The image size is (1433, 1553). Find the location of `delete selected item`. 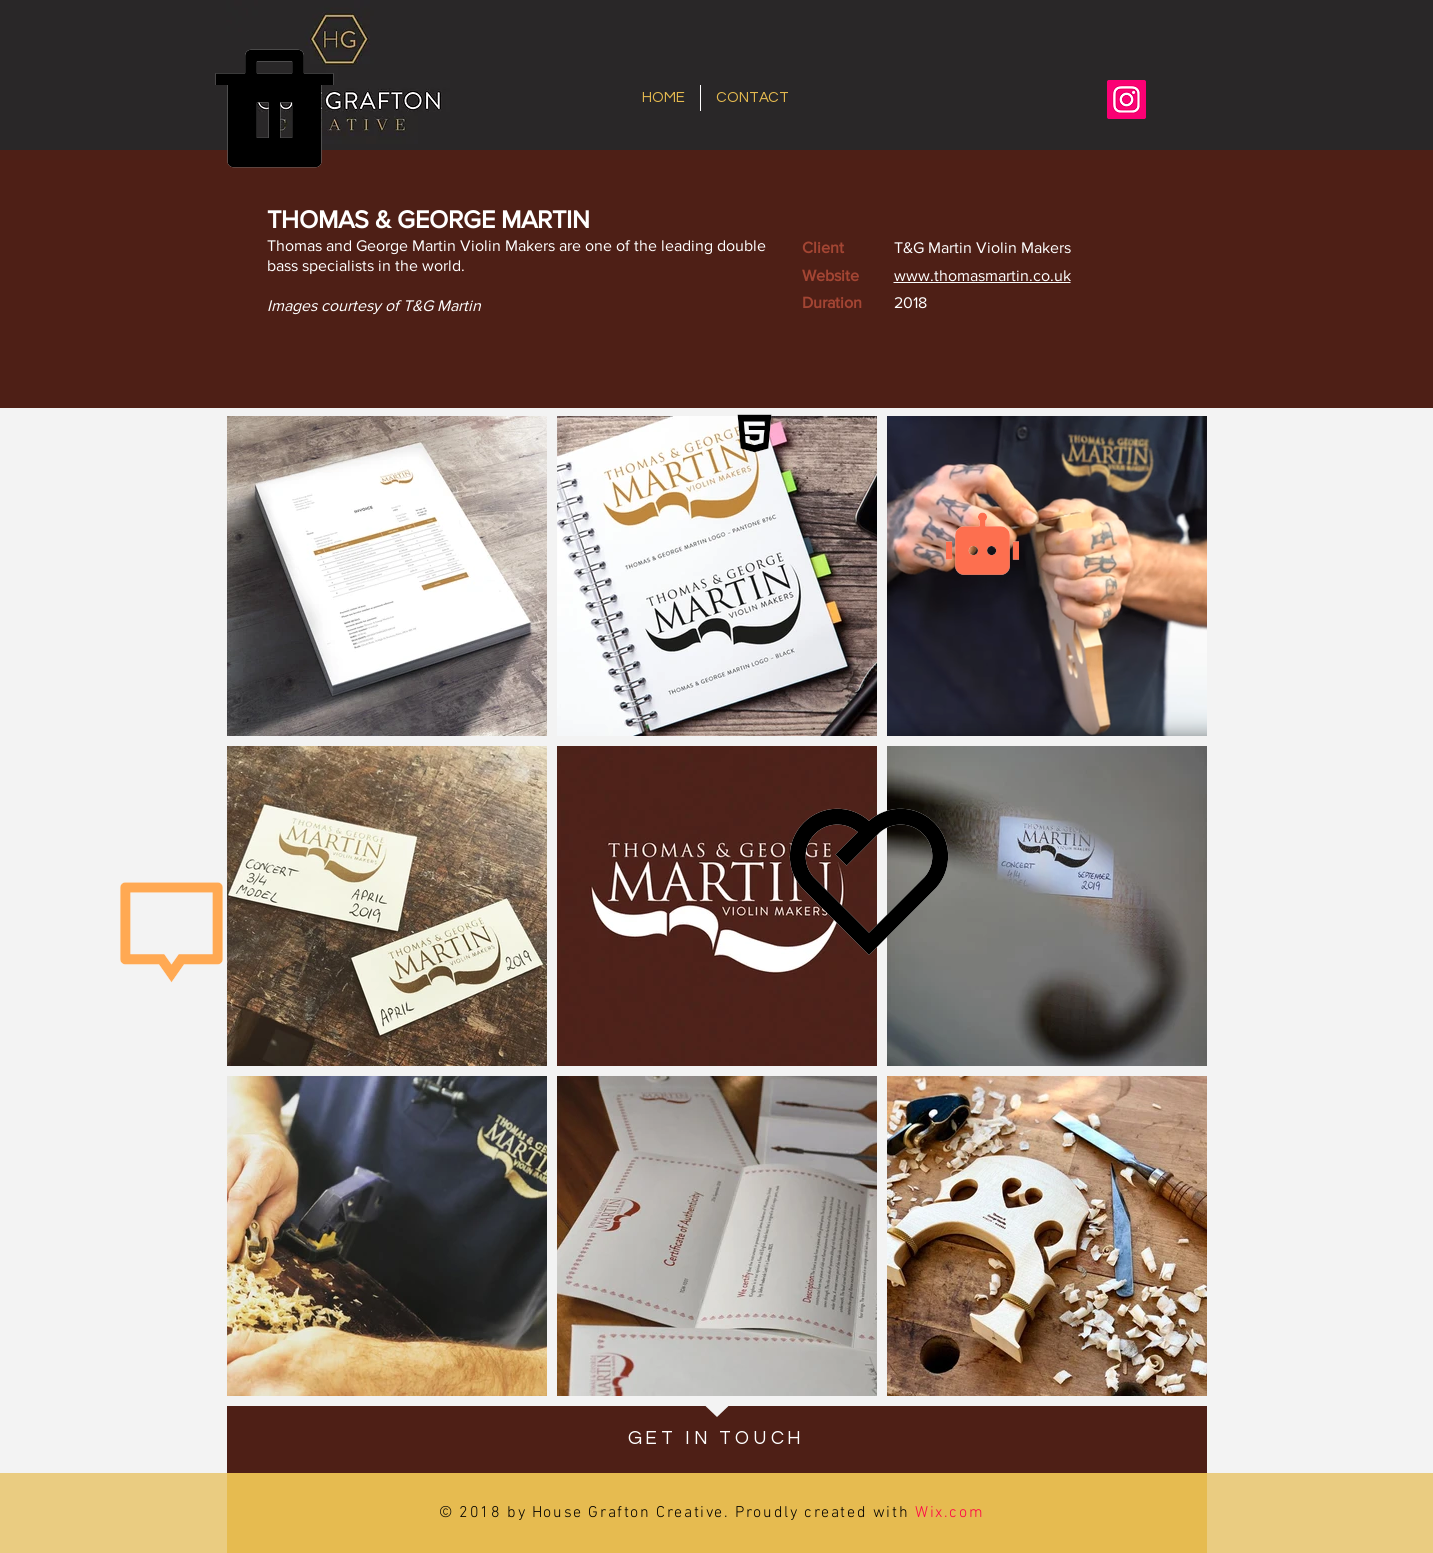

delete selected item is located at coordinates (274, 108).